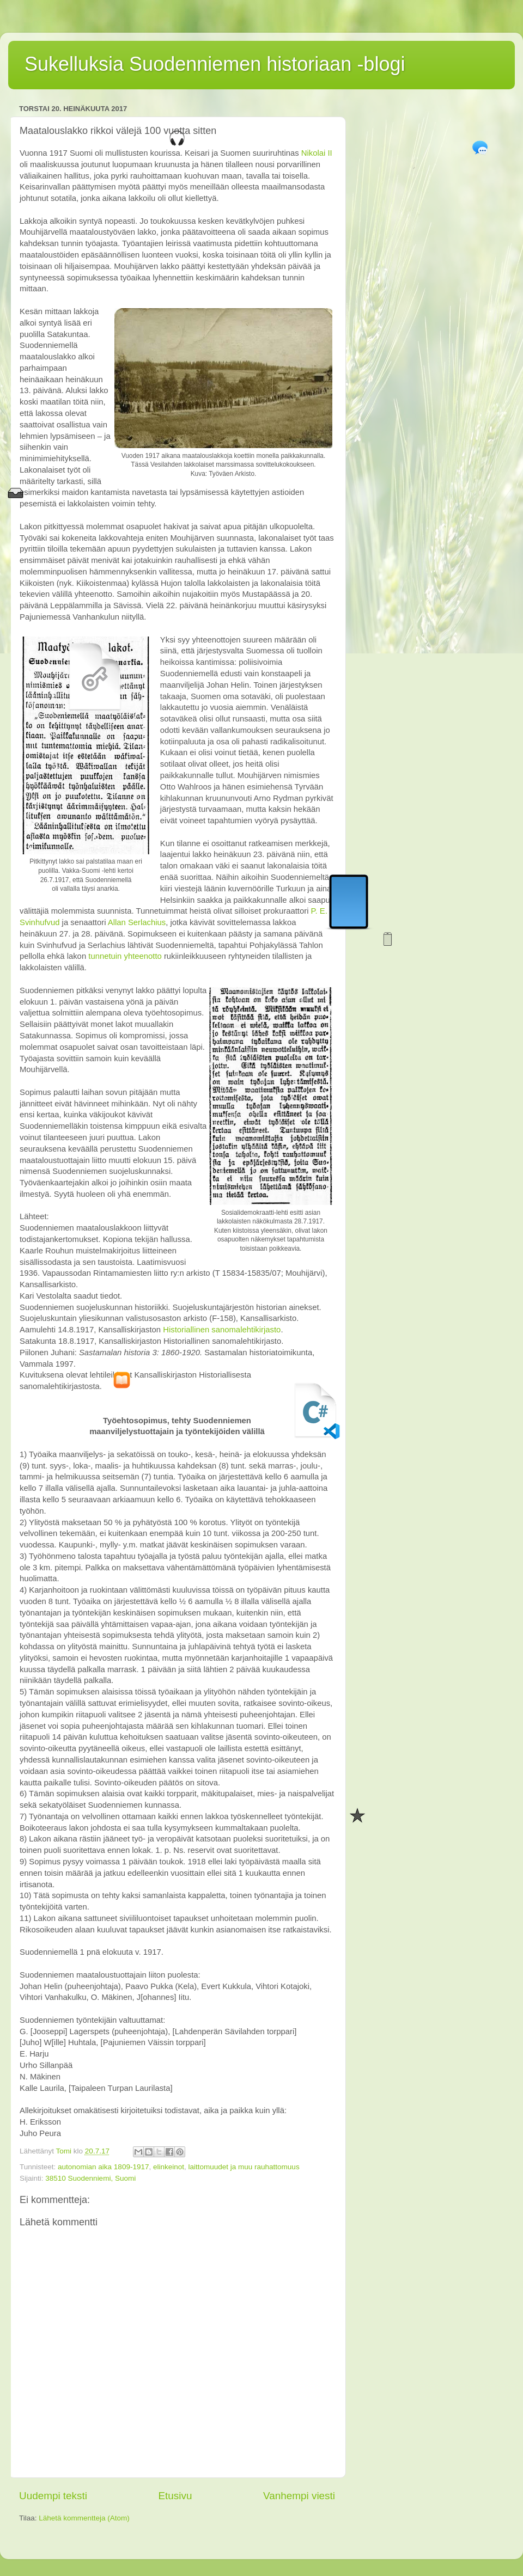  I want to click on open messages preferences or settings, so click(480, 148).